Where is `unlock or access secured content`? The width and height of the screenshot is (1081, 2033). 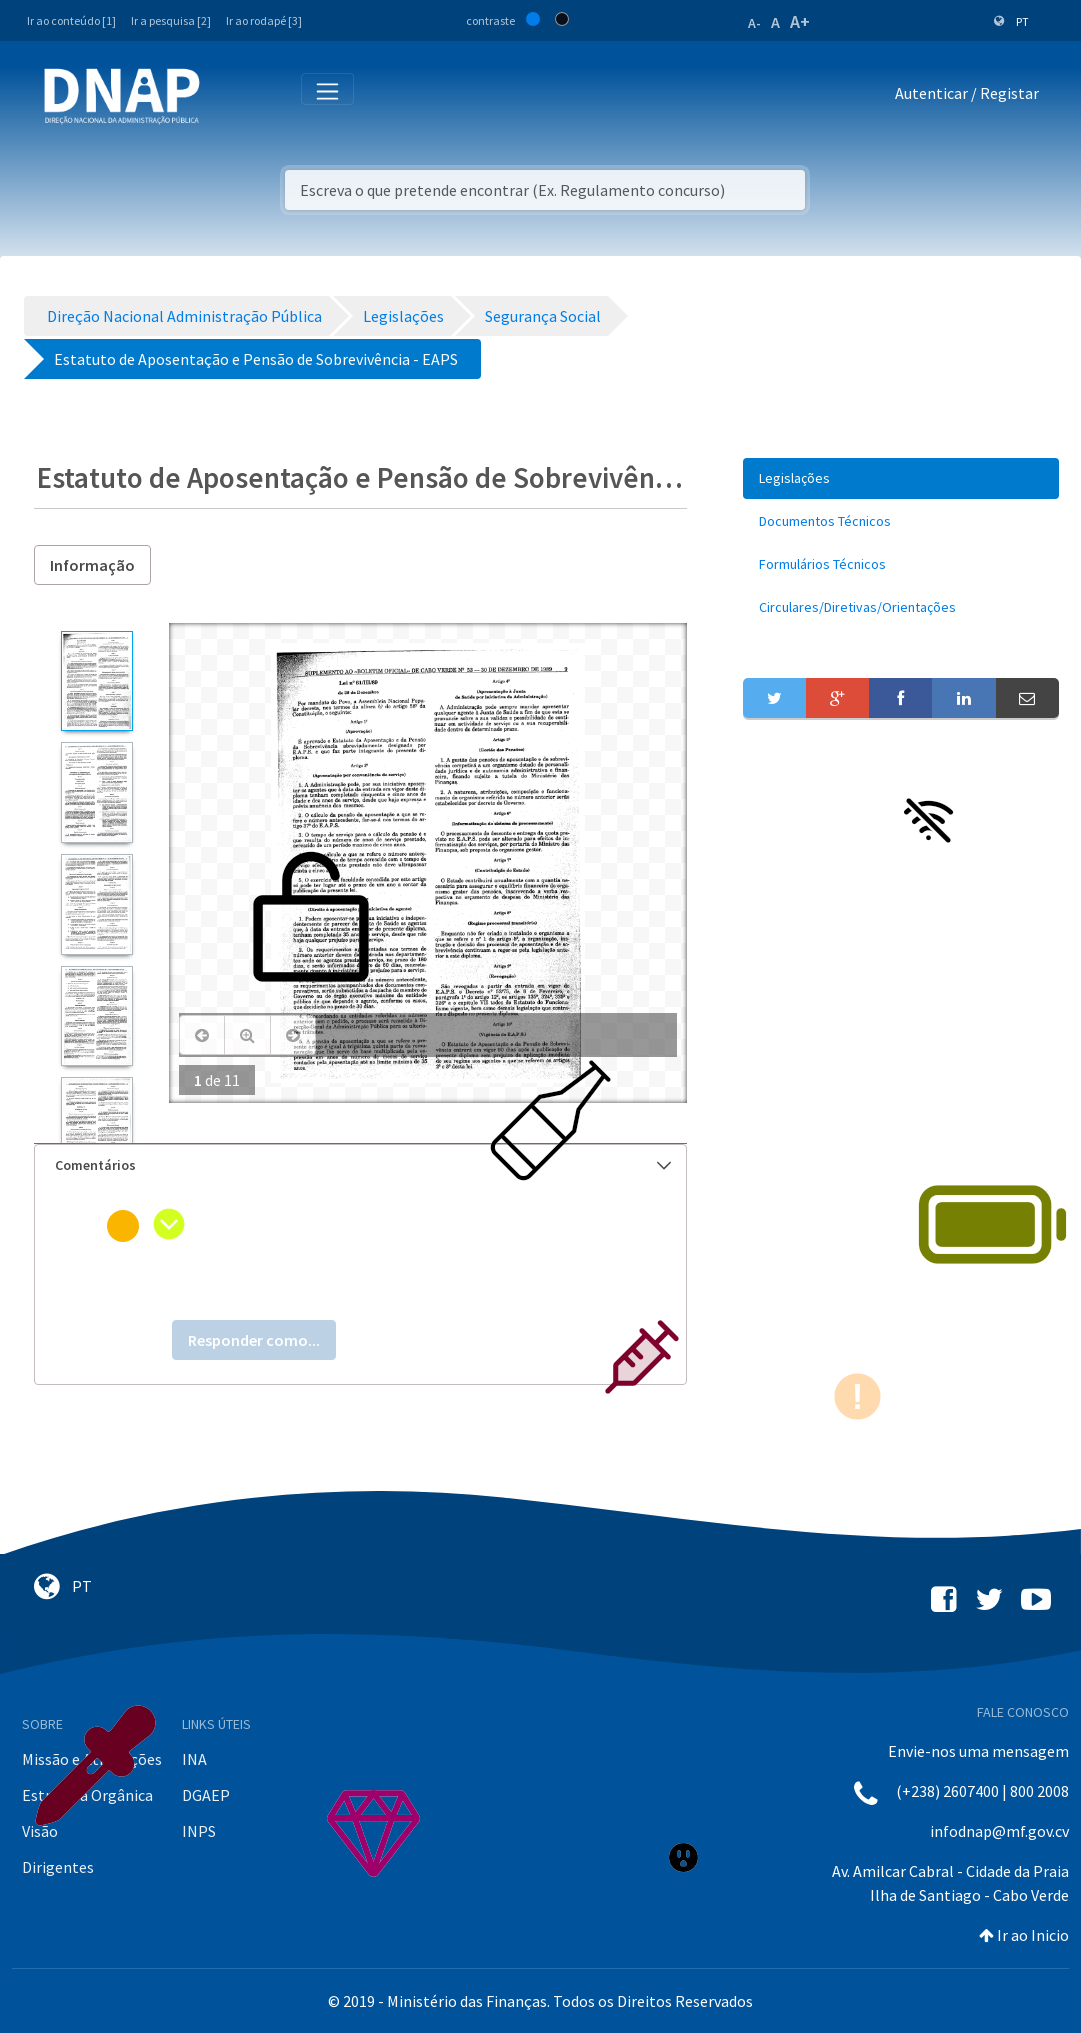
unlock or access secured content is located at coordinates (311, 924).